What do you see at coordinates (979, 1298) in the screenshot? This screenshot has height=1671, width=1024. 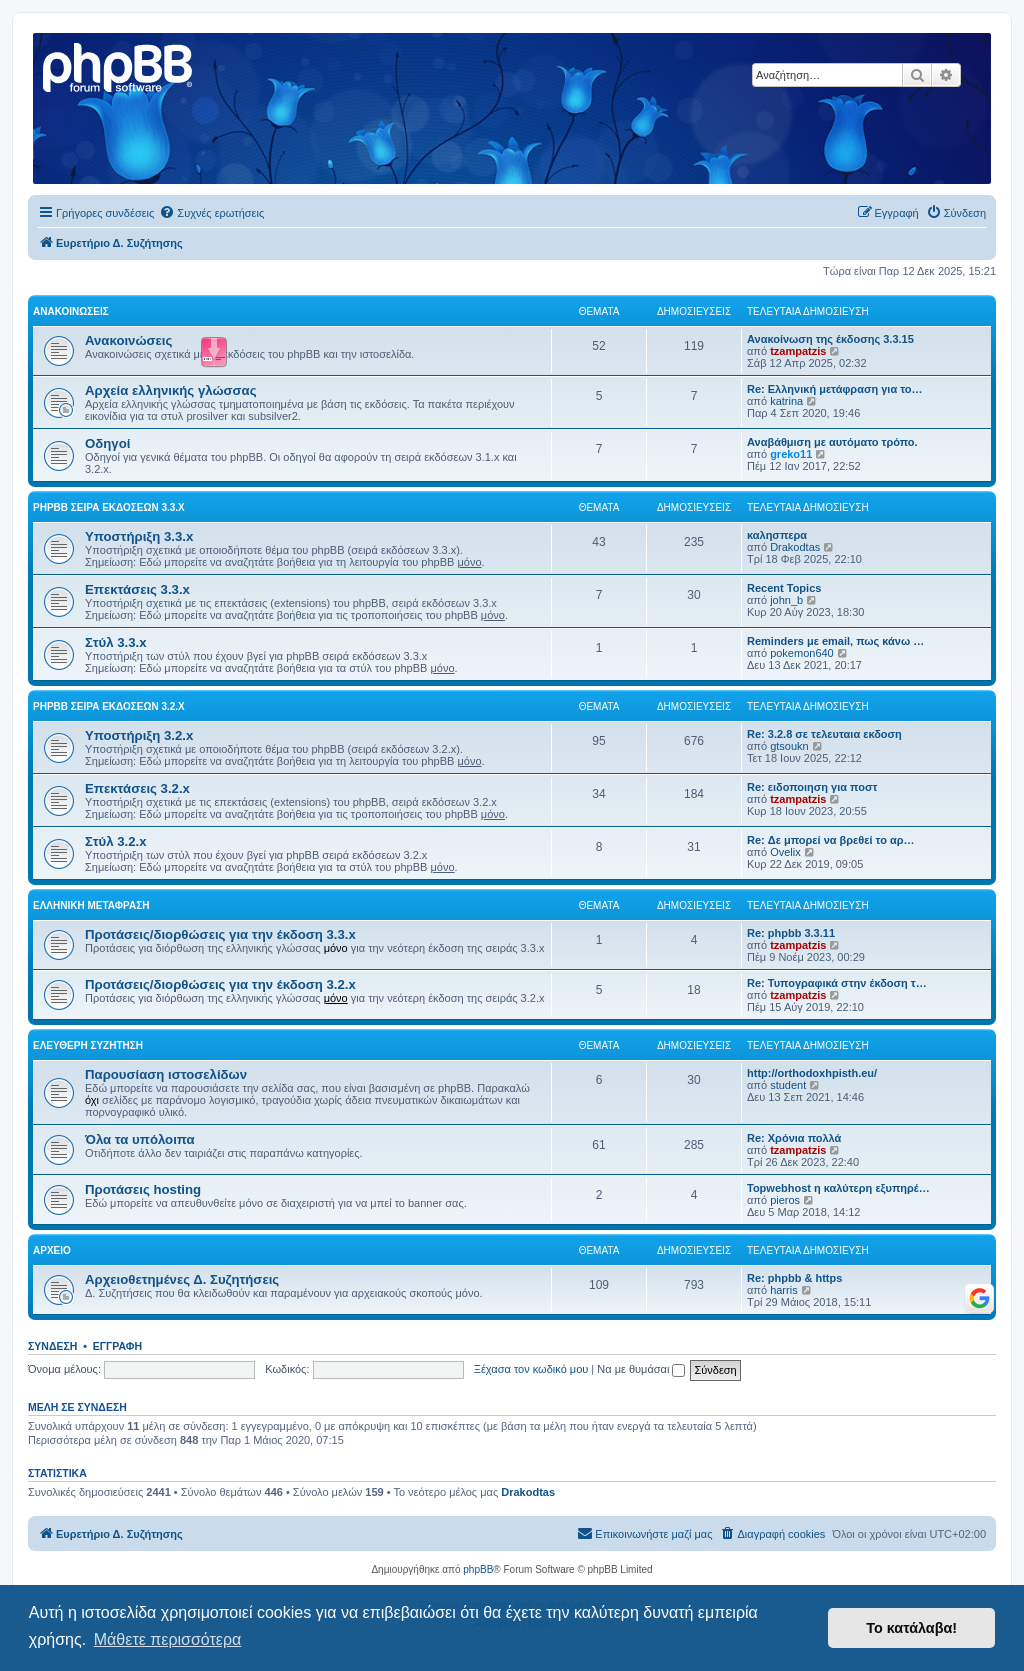 I see `open the Google app` at bounding box center [979, 1298].